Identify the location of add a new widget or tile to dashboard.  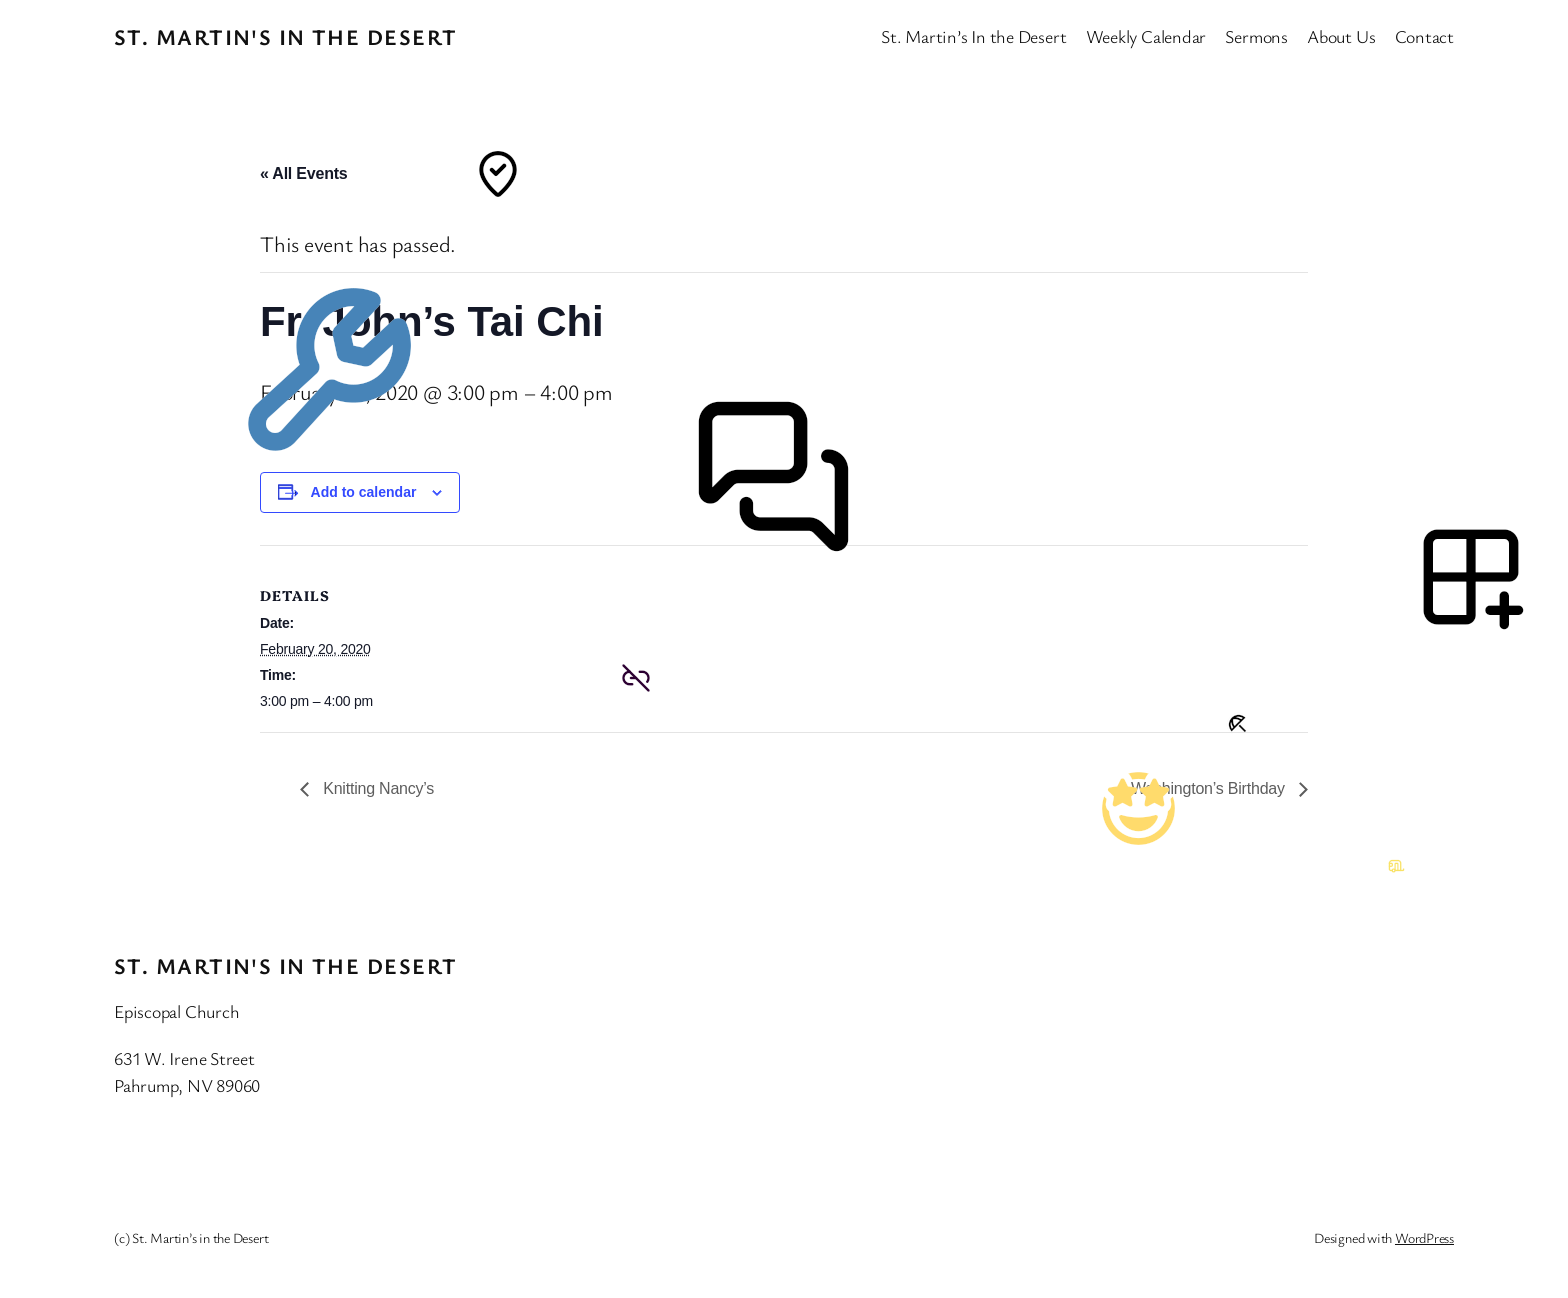
(1471, 577).